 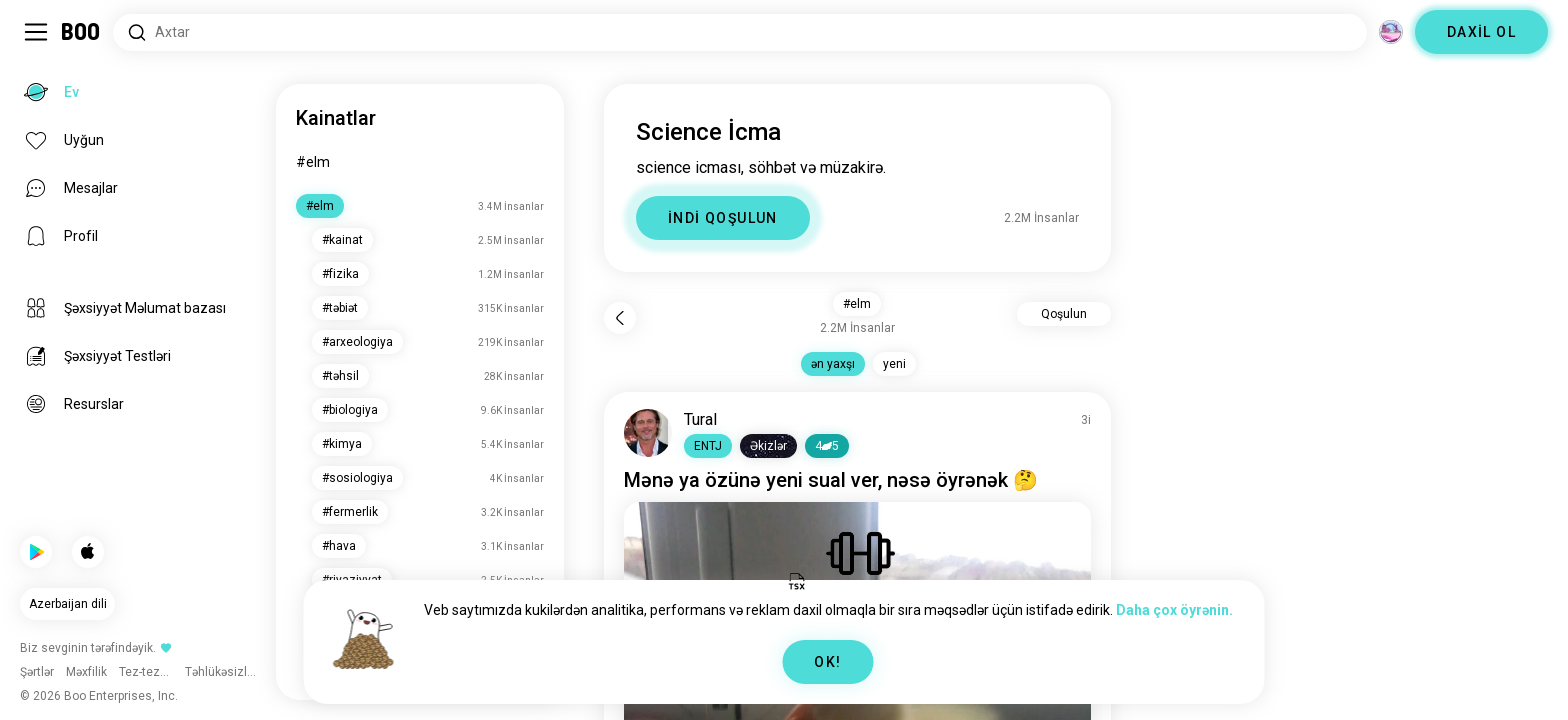 I want to click on open a TypeScript JSX file, so click(x=797, y=582).